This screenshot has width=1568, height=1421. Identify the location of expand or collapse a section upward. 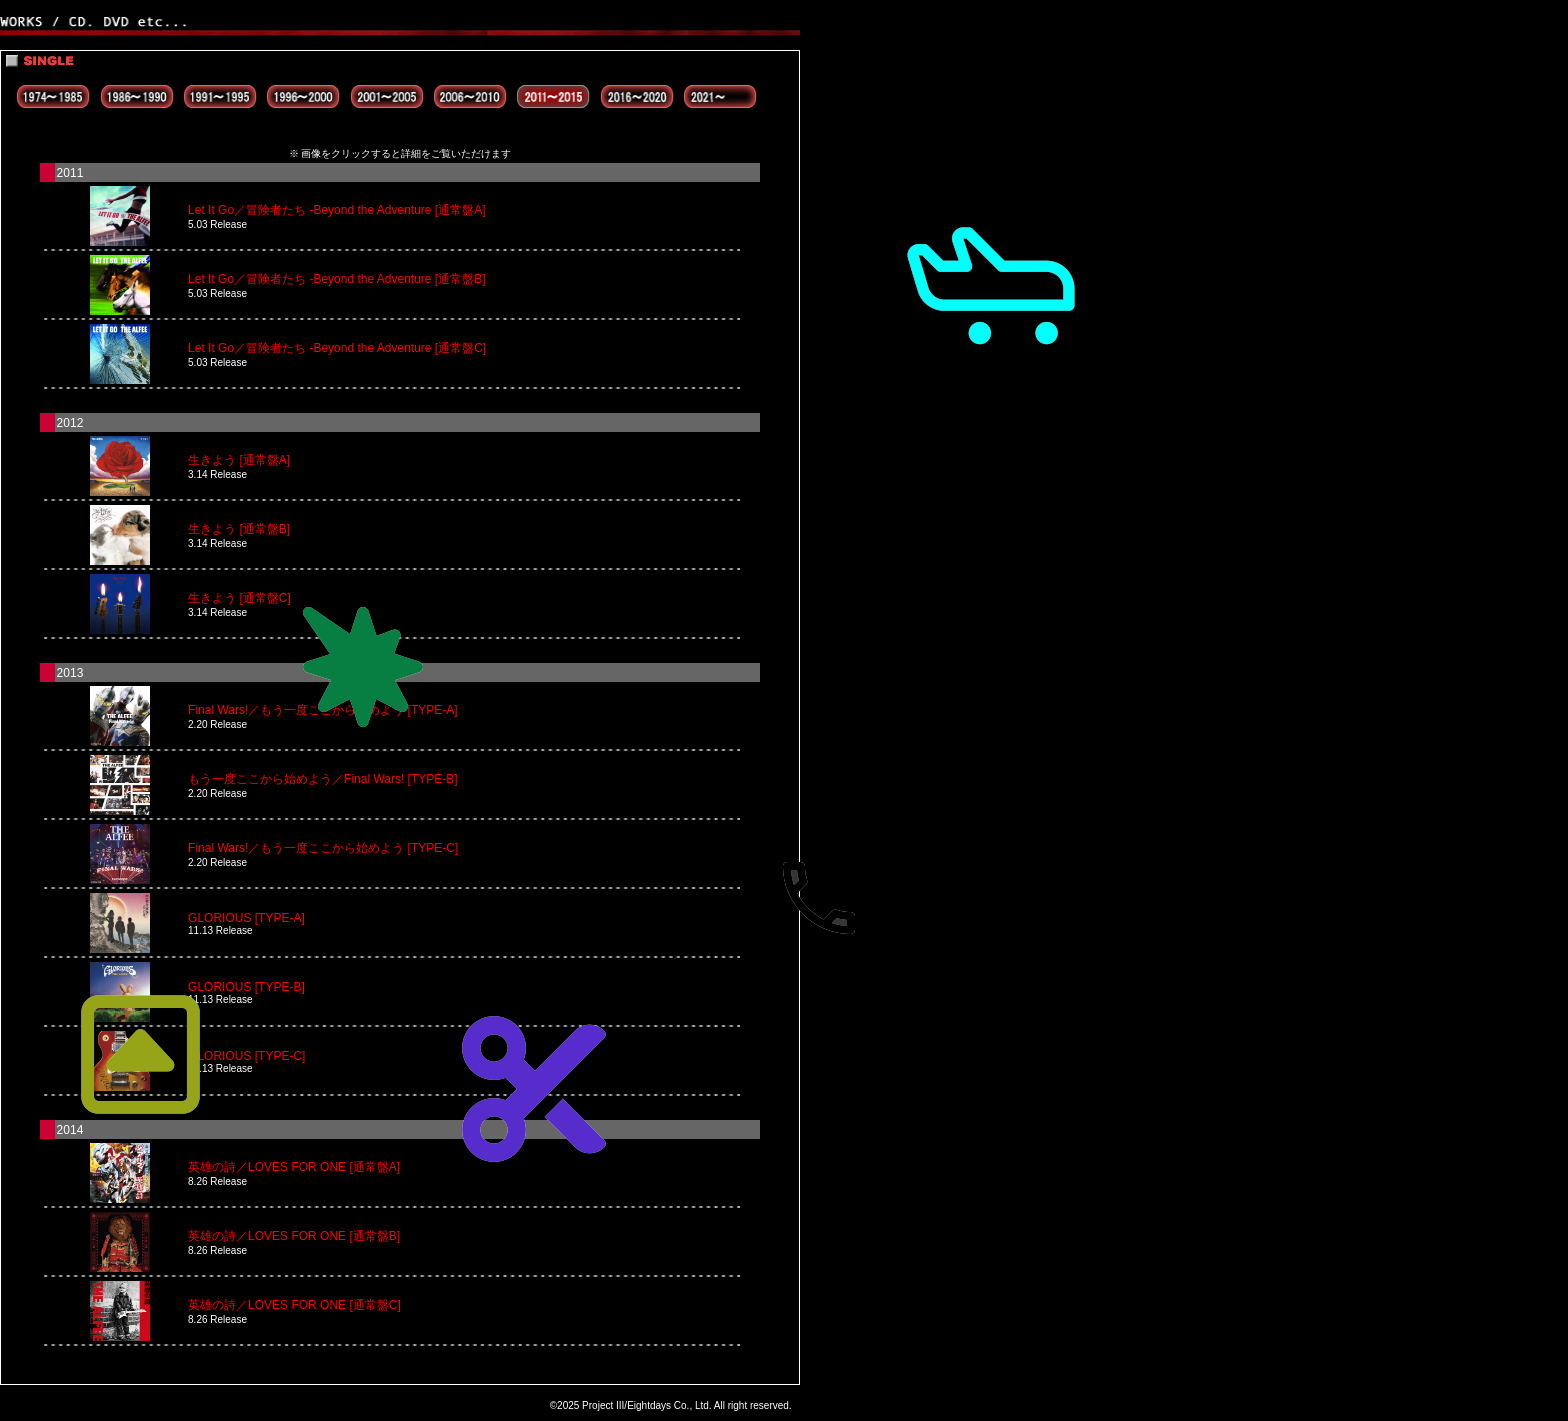
(140, 1054).